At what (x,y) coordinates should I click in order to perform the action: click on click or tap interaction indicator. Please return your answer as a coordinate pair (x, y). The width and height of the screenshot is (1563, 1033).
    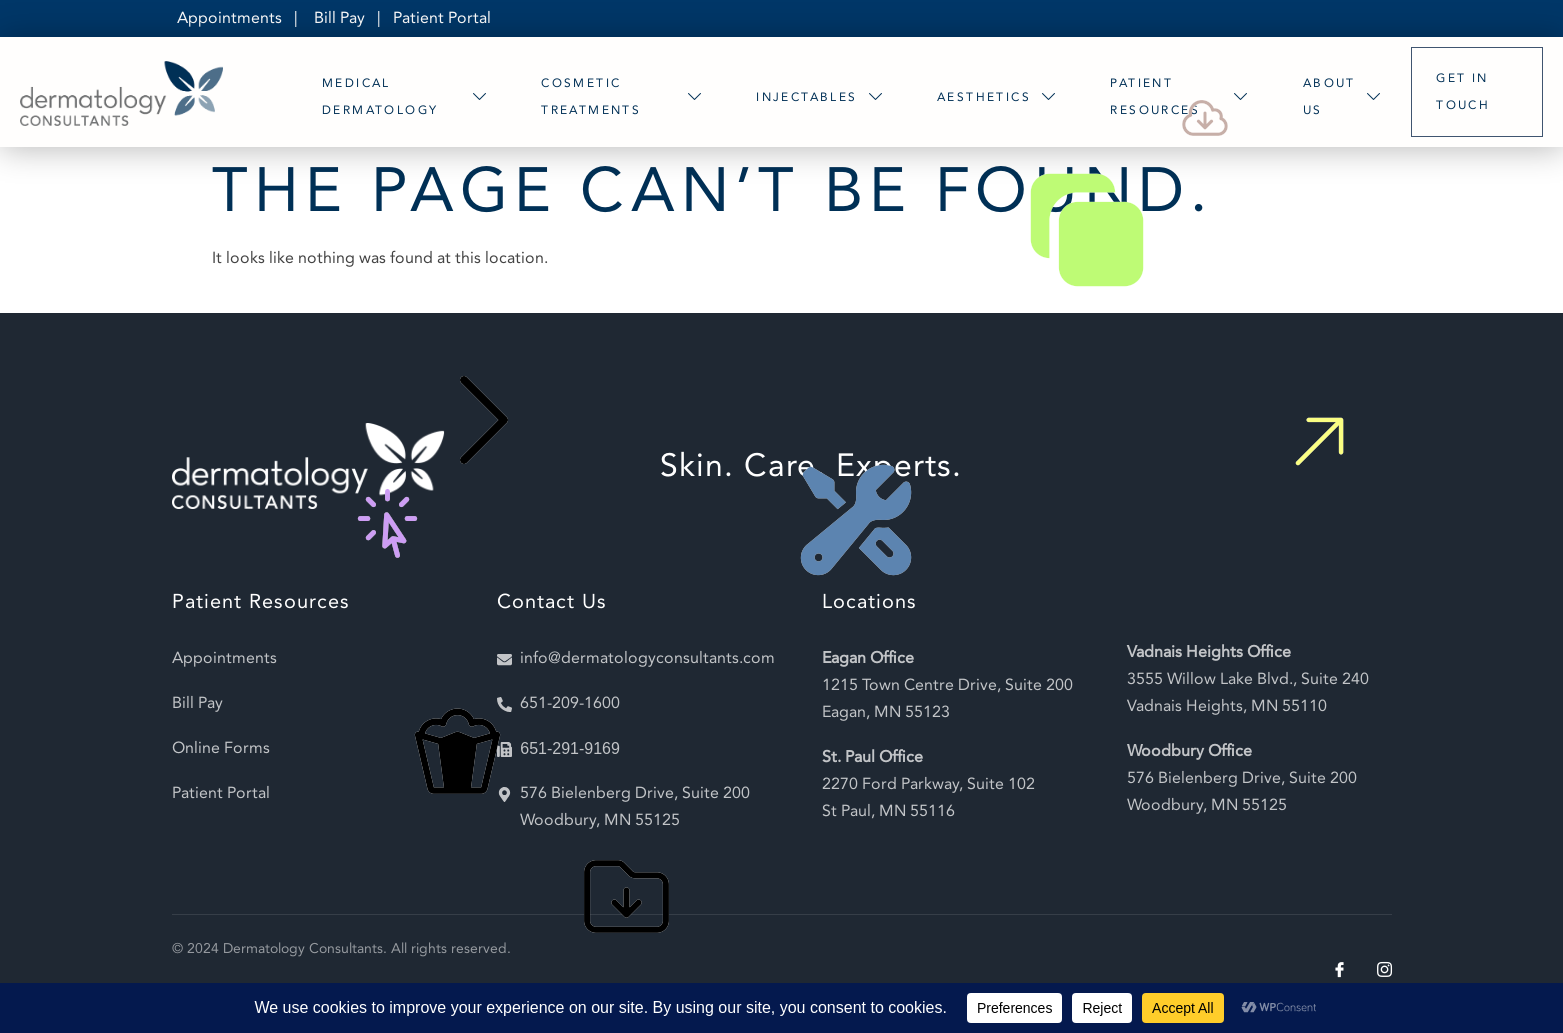
    Looking at the image, I should click on (387, 523).